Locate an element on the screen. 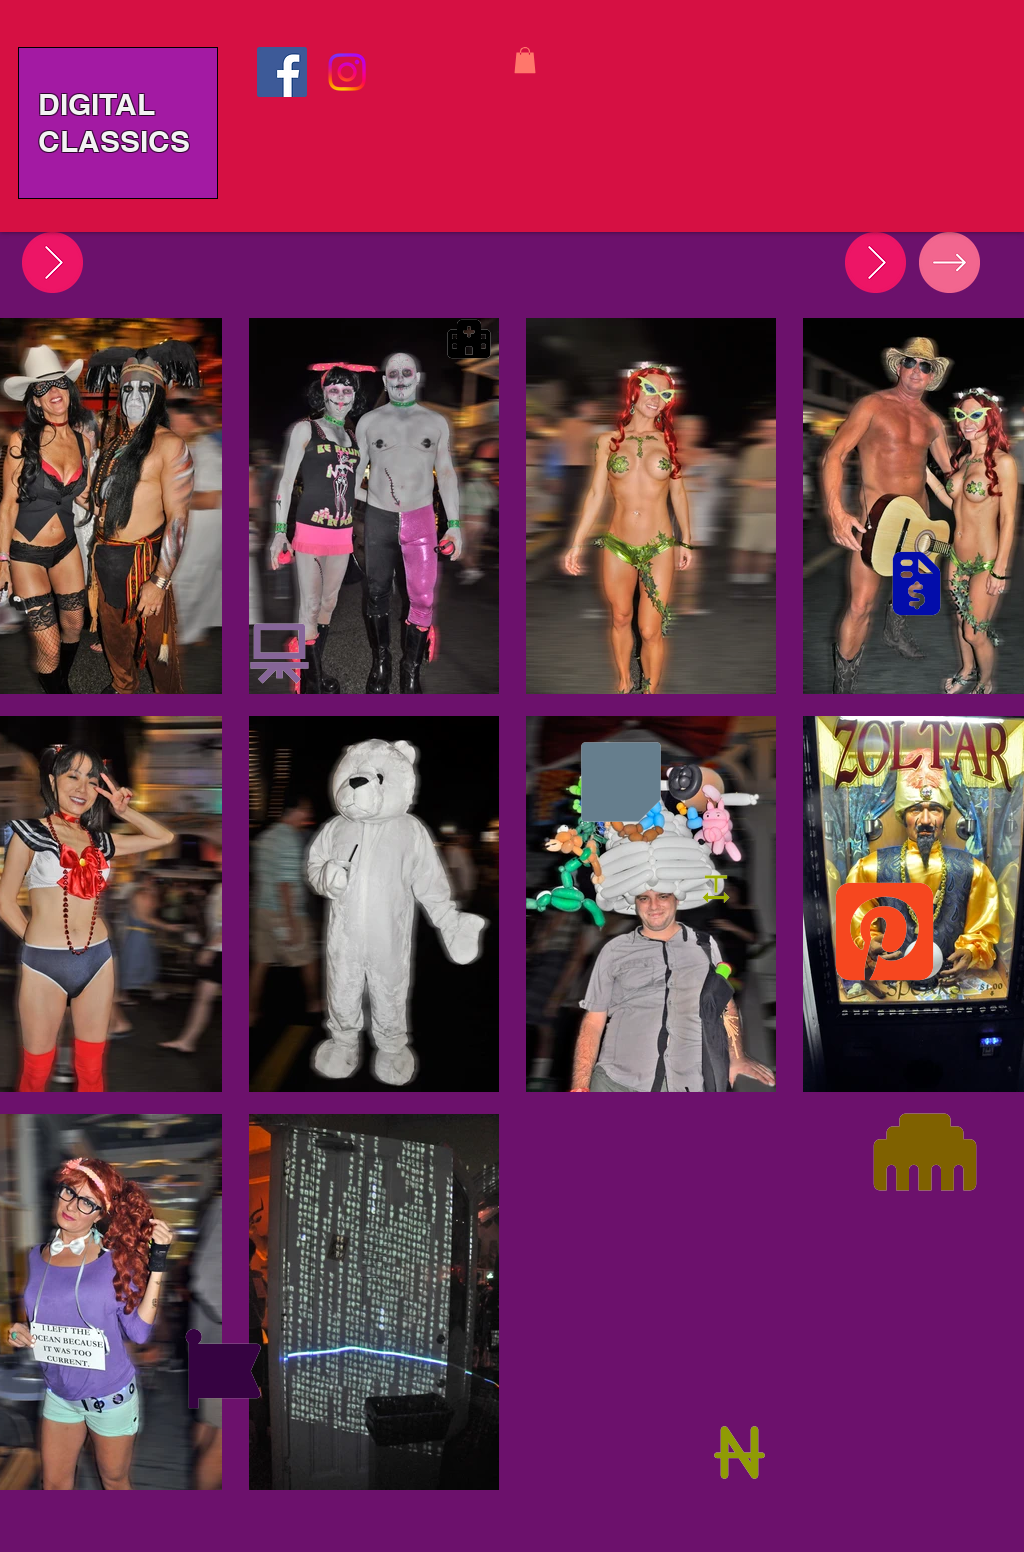 Image resolution: width=1024 pixels, height=1552 pixels. ethernet or wired network connection is located at coordinates (925, 1152).